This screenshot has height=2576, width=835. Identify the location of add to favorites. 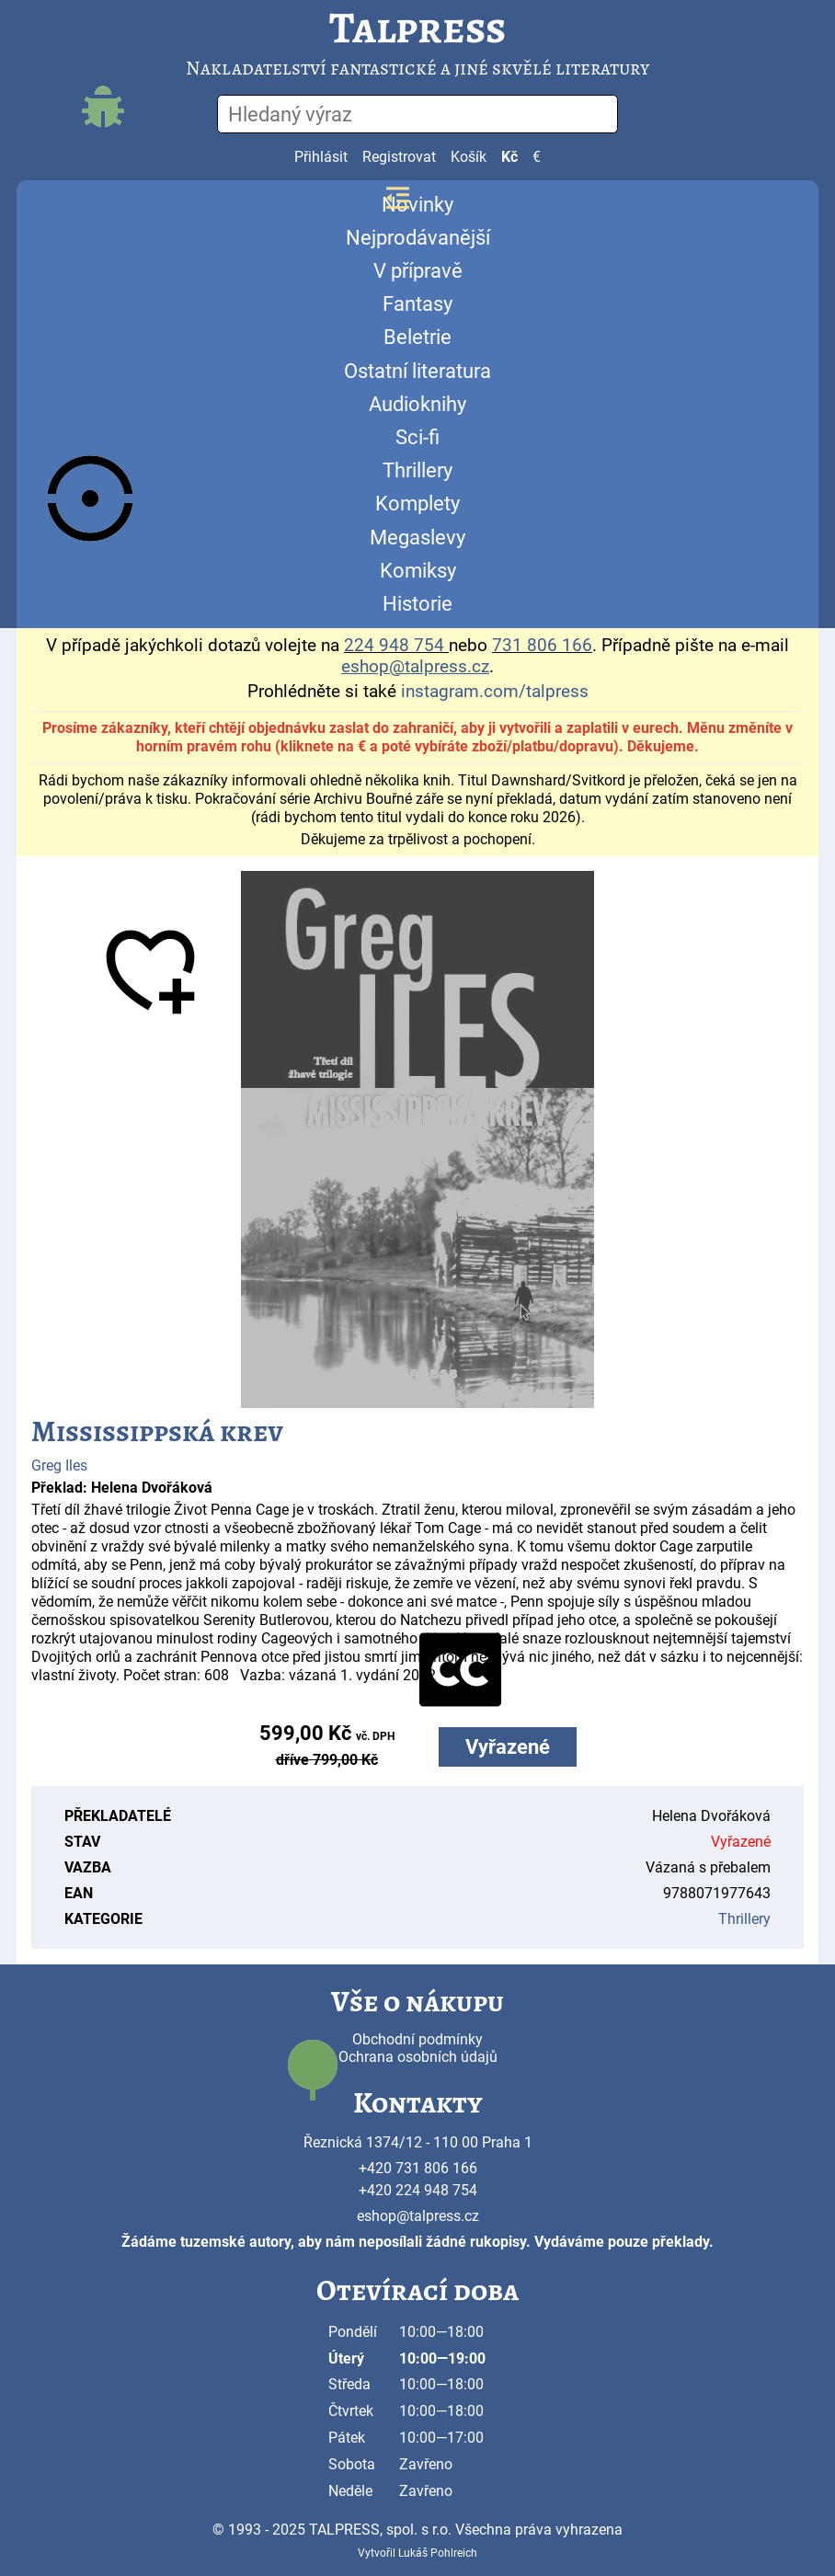
(150, 969).